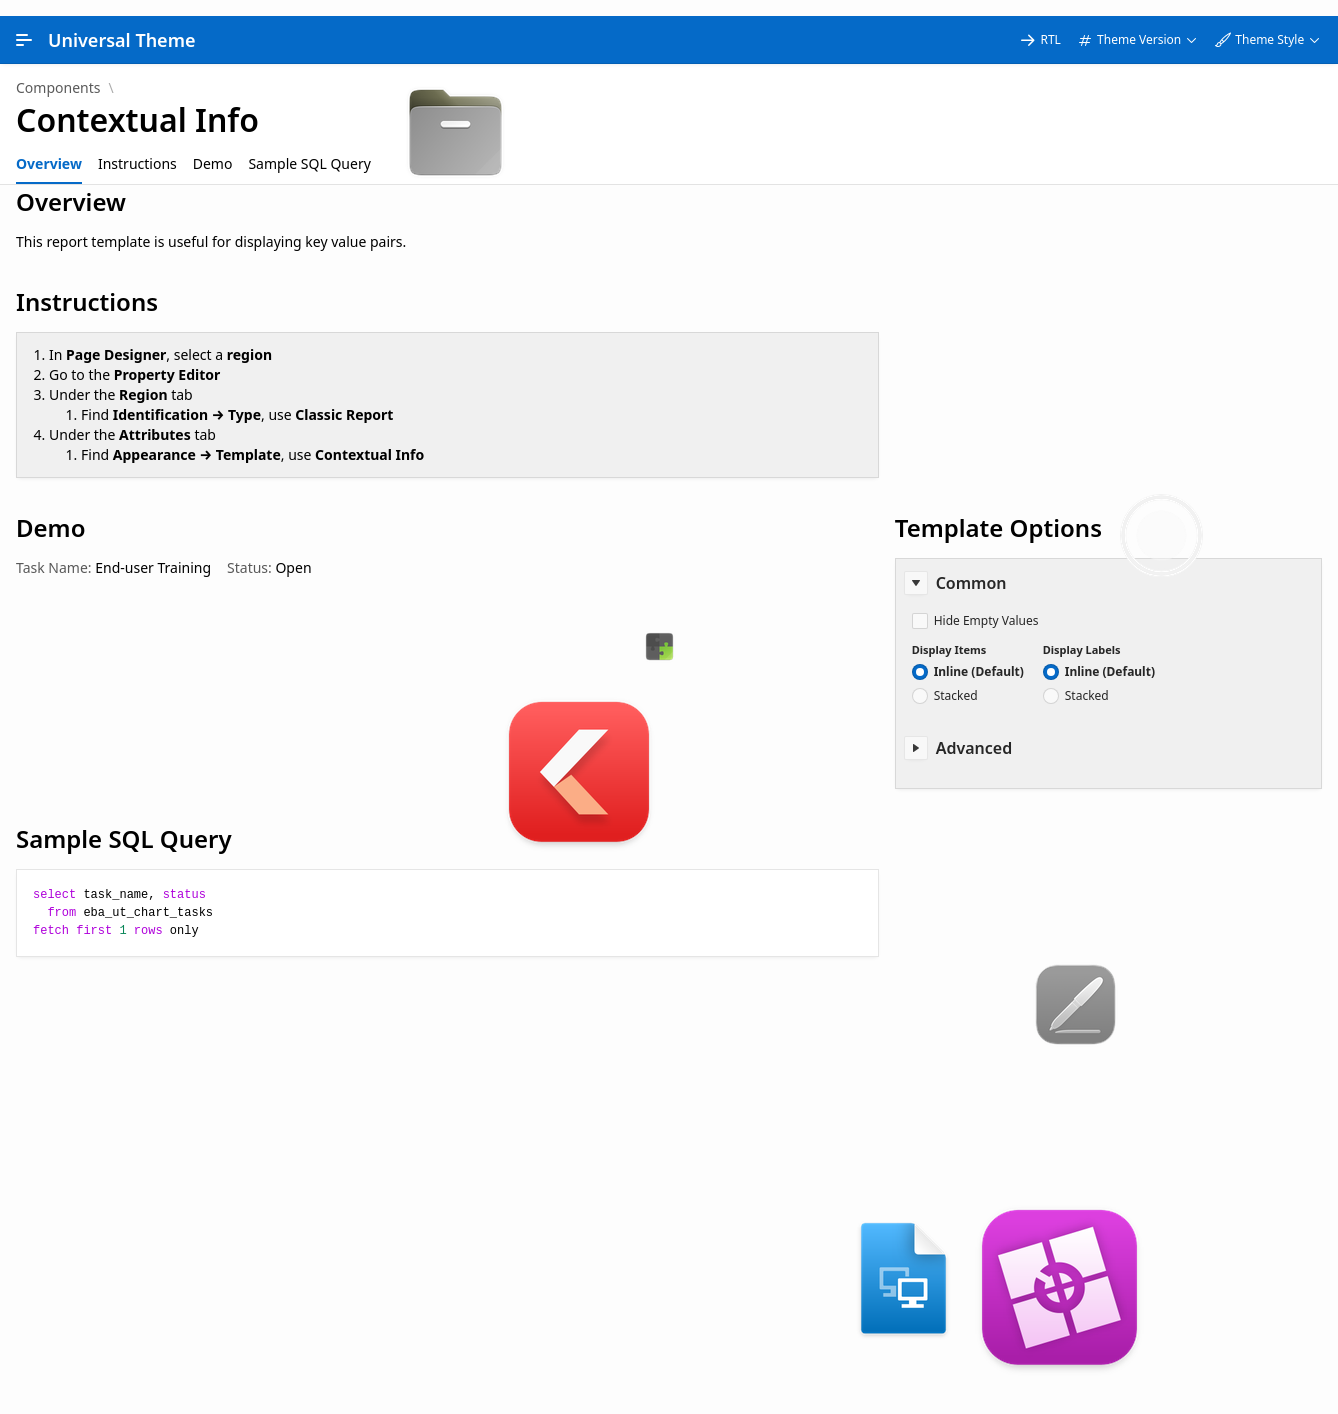 Image resolution: width=1338 pixels, height=1414 pixels. I want to click on open a remote desktop connection file, so click(903, 1280).